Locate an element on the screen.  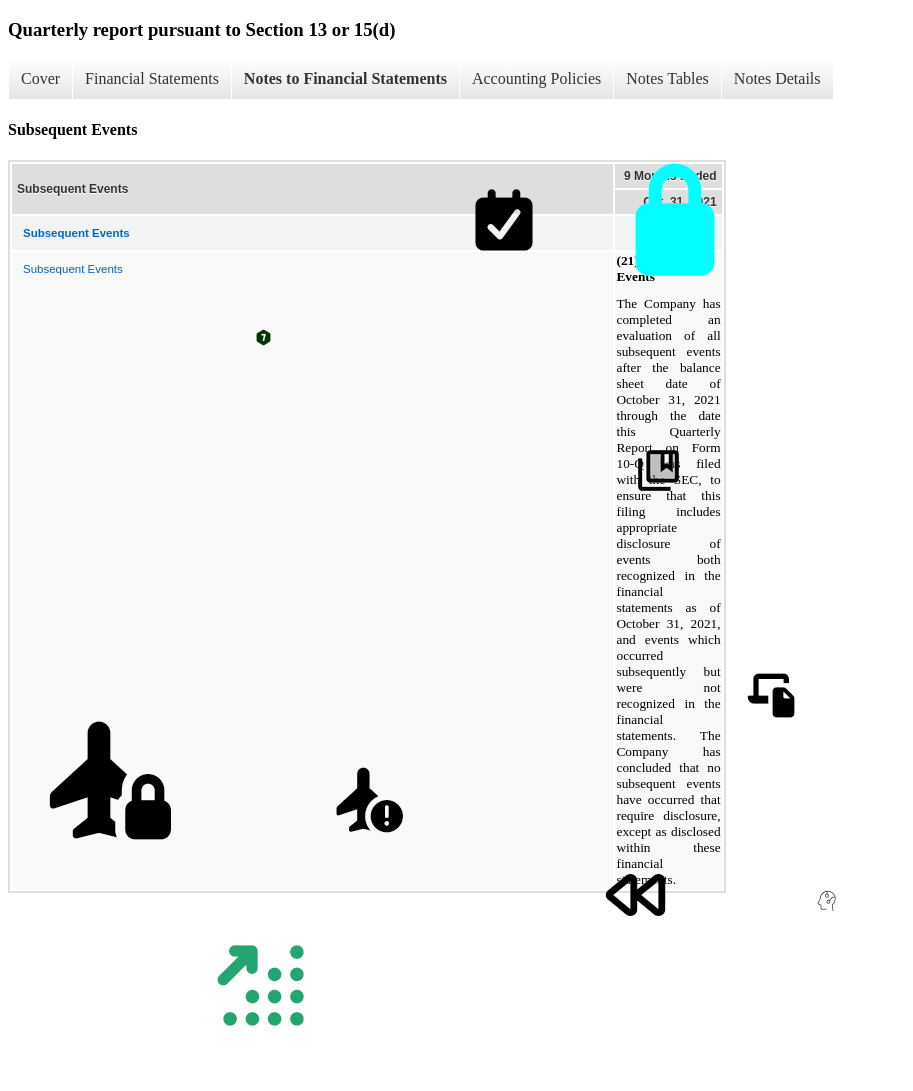
indicates a locked or secure item is located at coordinates (675, 223).